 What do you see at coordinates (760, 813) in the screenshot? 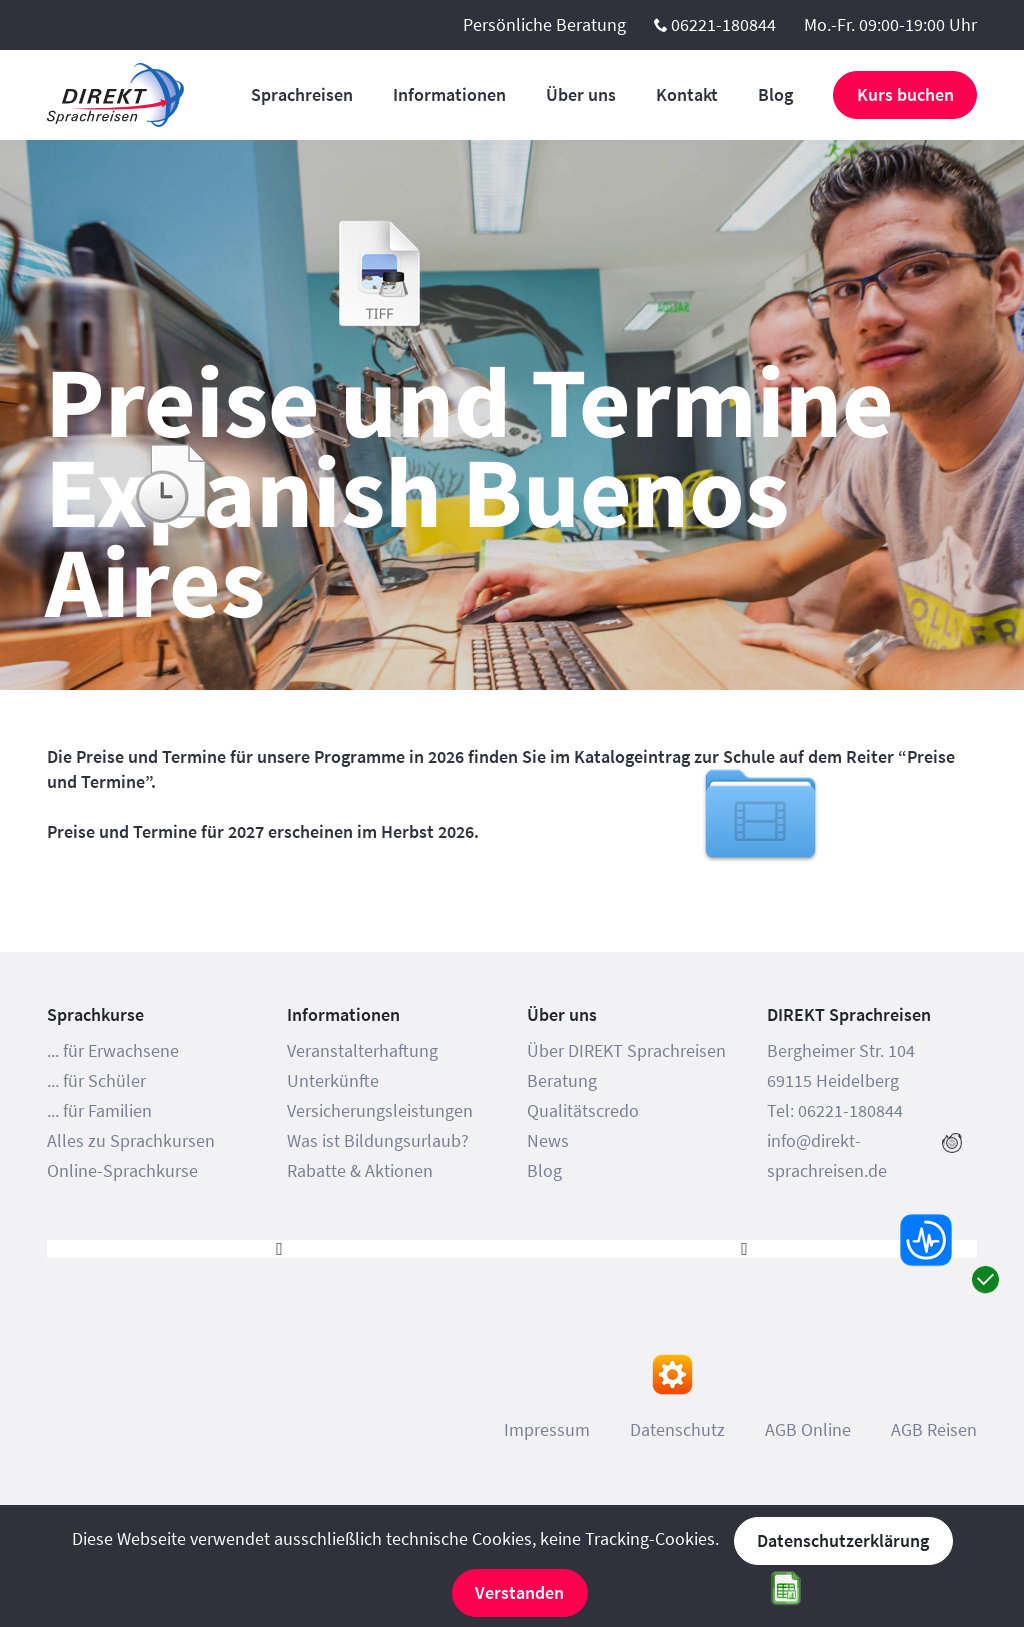
I see `open your movies folder` at bounding box center [760, 813].